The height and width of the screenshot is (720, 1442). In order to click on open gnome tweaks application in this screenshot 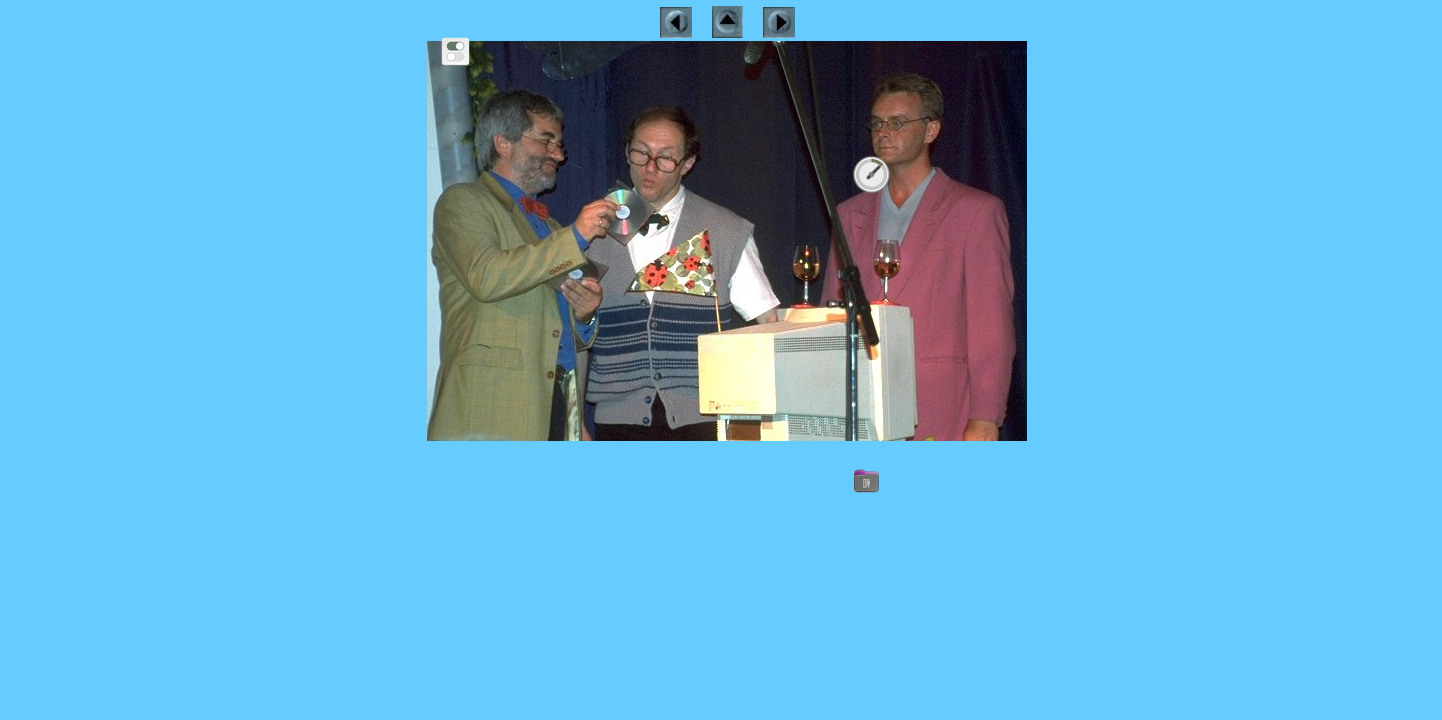, I will do `click(455, 51)`.